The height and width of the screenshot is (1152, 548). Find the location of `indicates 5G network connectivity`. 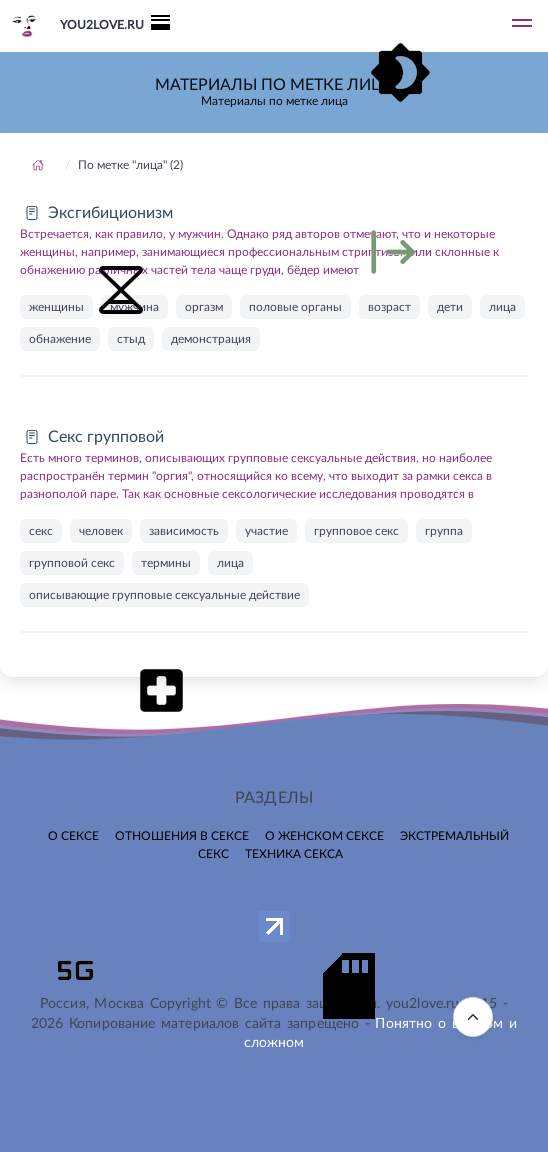

indicates 5G network connectivity is located at coordinates (75, 970).